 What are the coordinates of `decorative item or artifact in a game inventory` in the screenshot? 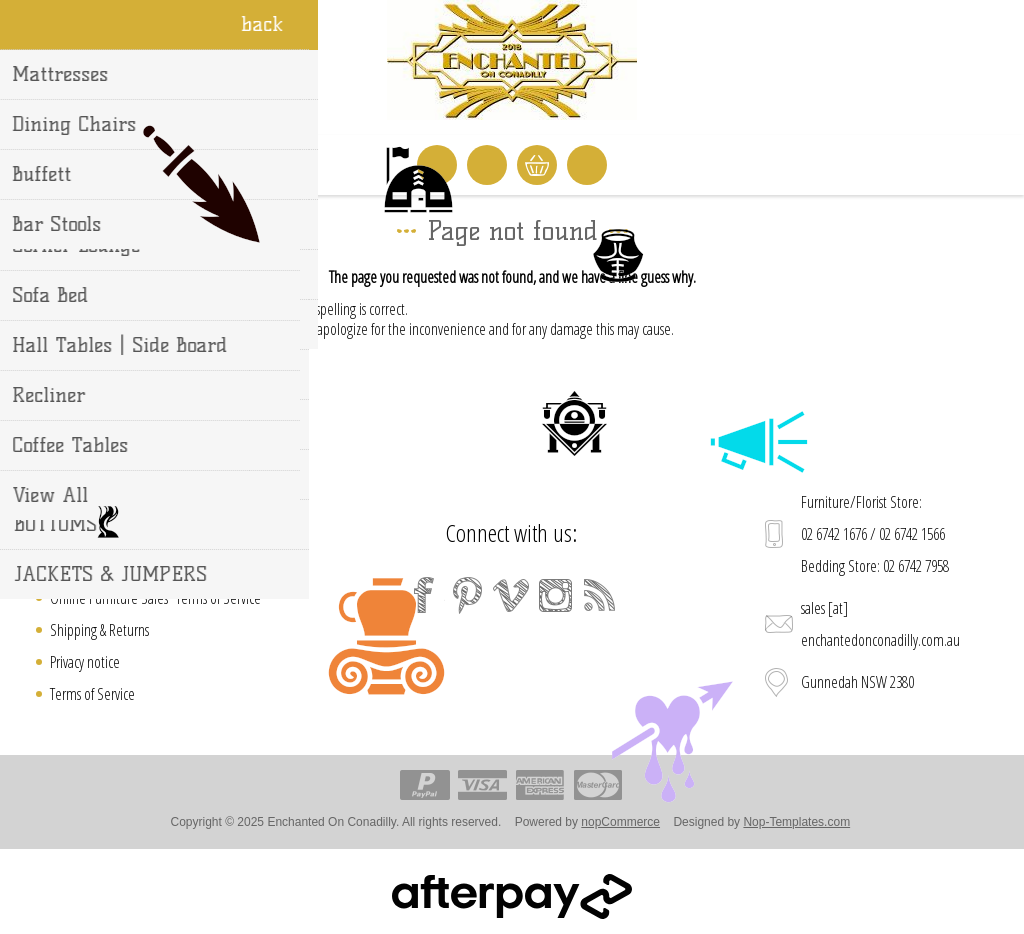 It's located at (386, 635).